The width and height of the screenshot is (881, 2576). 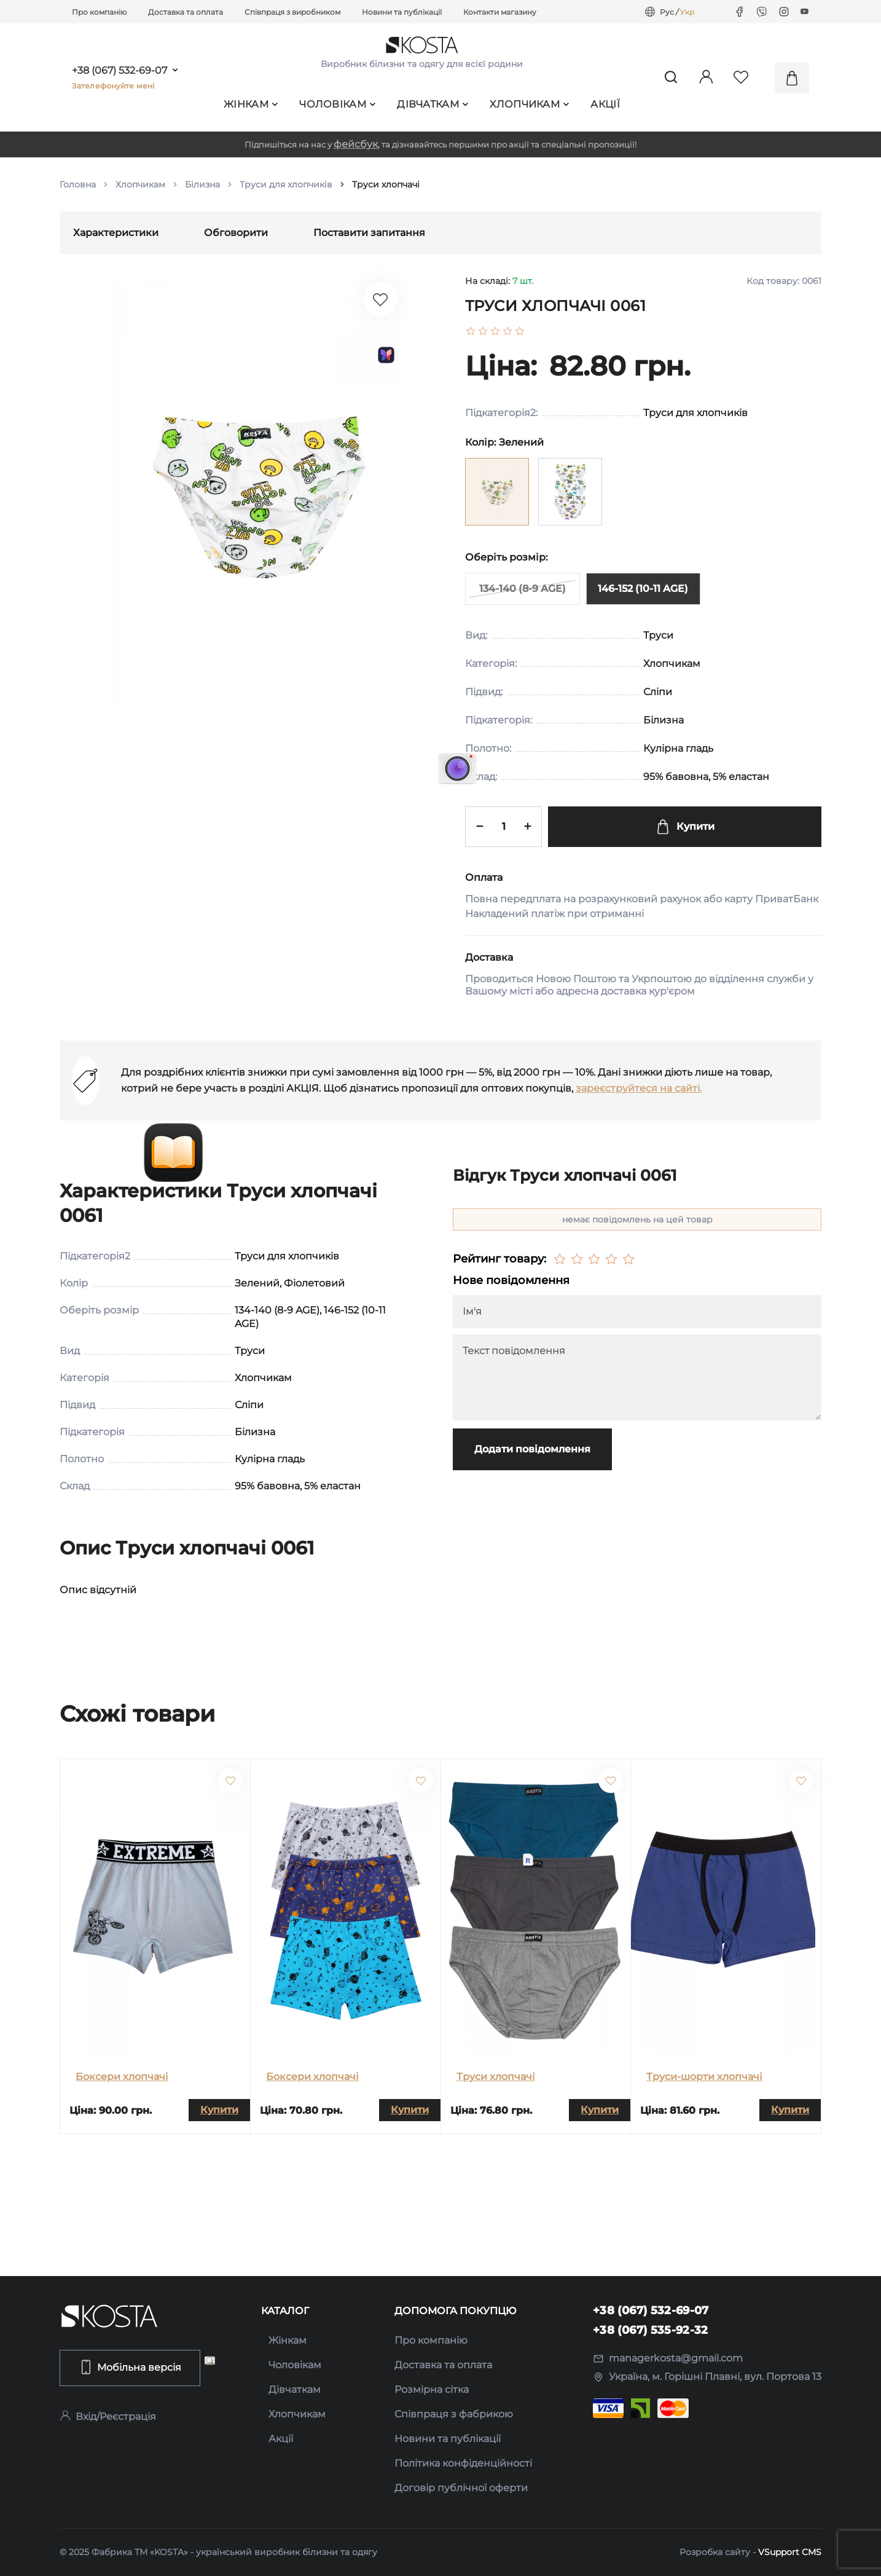 What do you see at coordinates (528, 1859) in the screenshot?
I see `an R programming language source file` at bounding box center [528, 1859].